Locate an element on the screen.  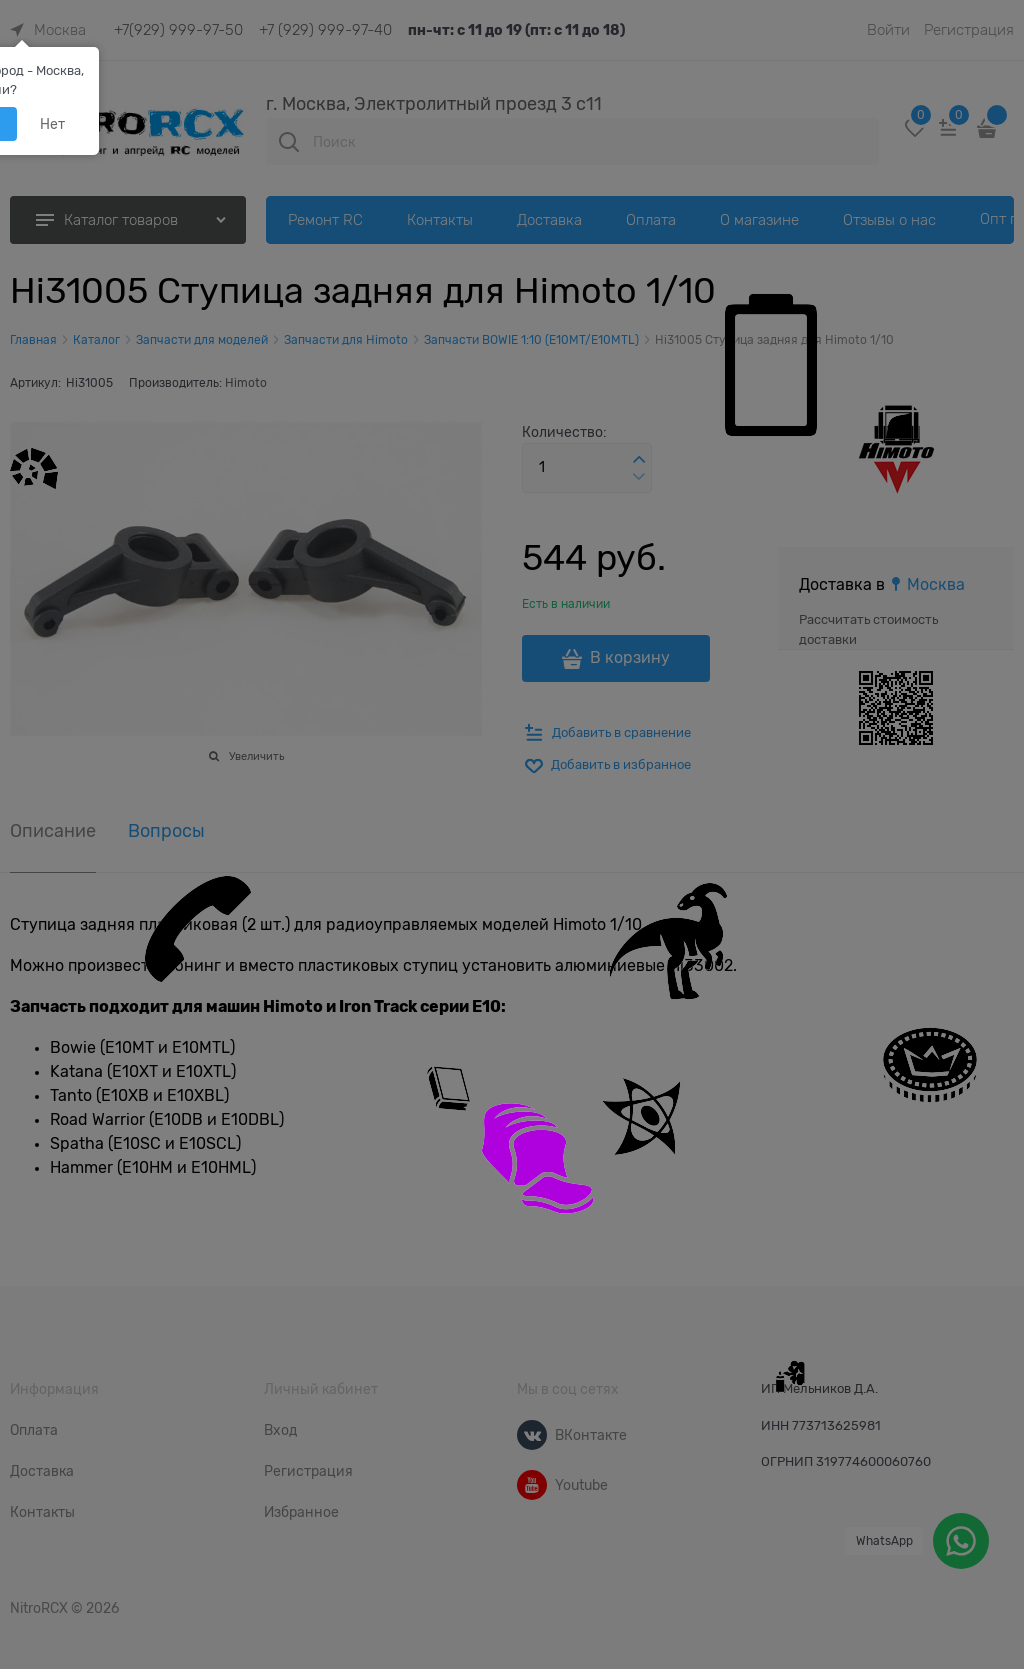
indicates a flexible or customizable reward/rating is located at coordinates (641, 1117).